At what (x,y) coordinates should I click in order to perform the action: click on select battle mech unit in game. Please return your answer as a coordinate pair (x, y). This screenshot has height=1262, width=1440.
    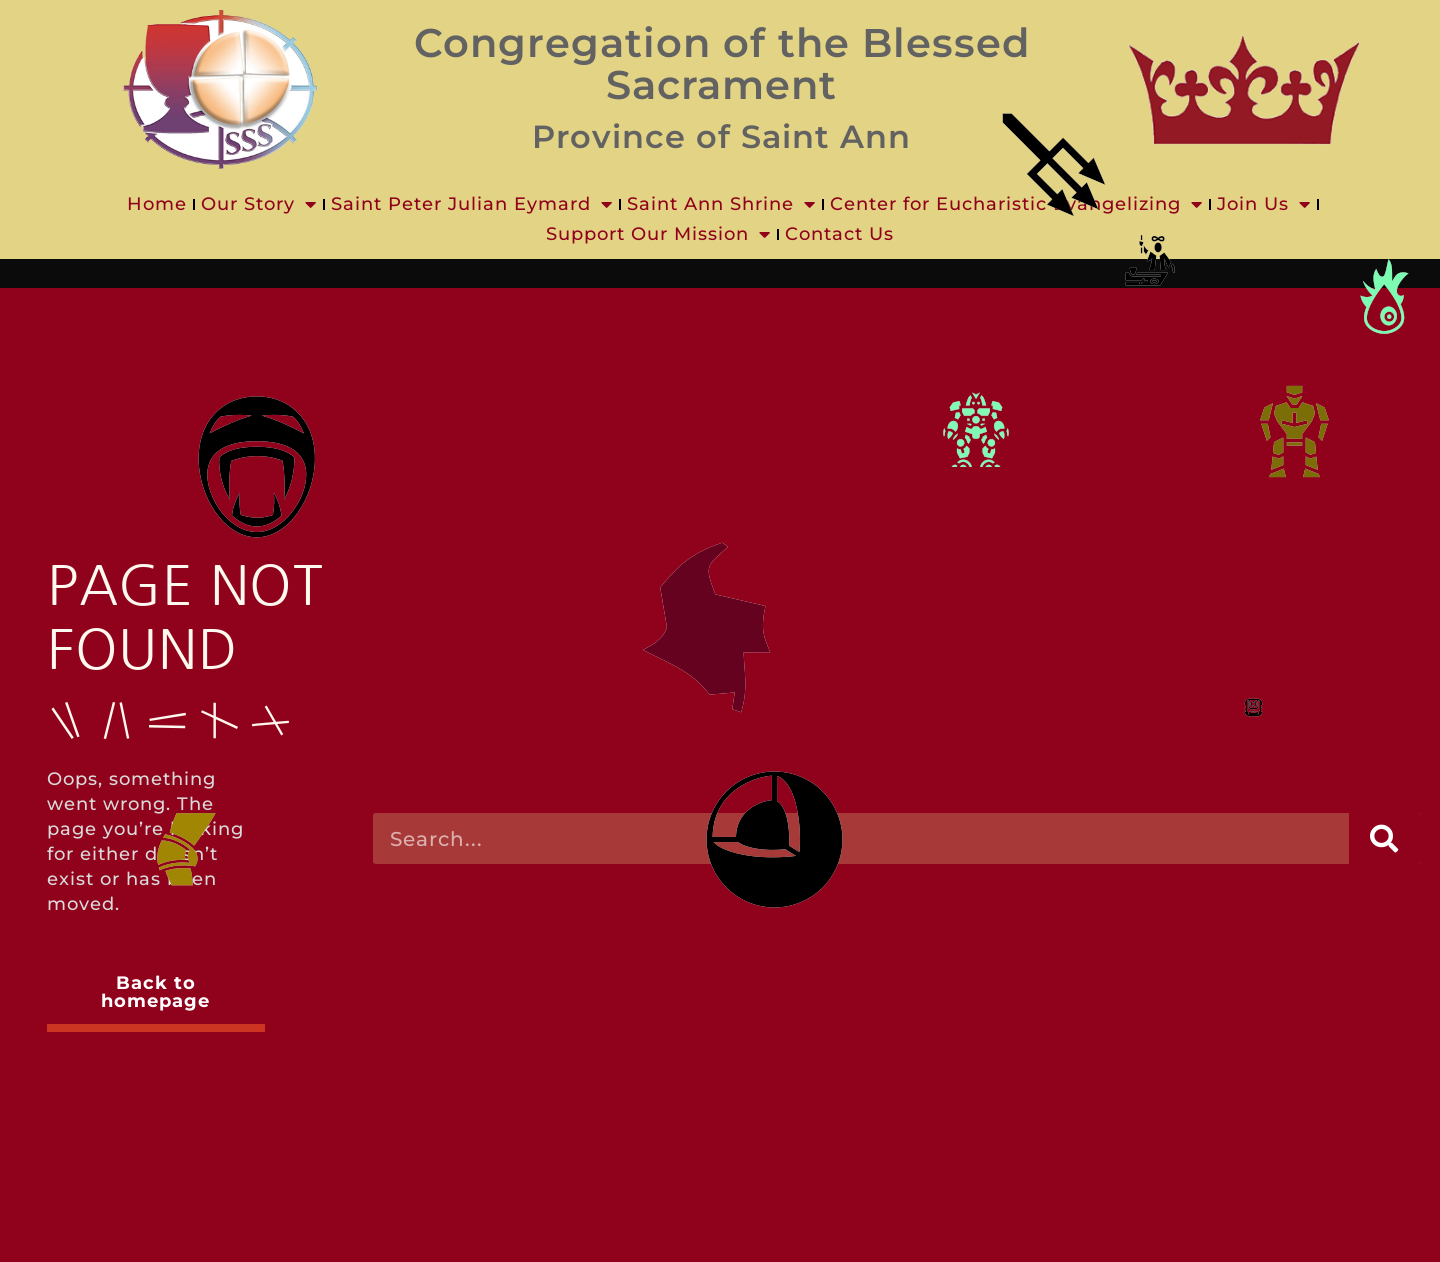
    Looking at the image, I should click on (1294, 431).